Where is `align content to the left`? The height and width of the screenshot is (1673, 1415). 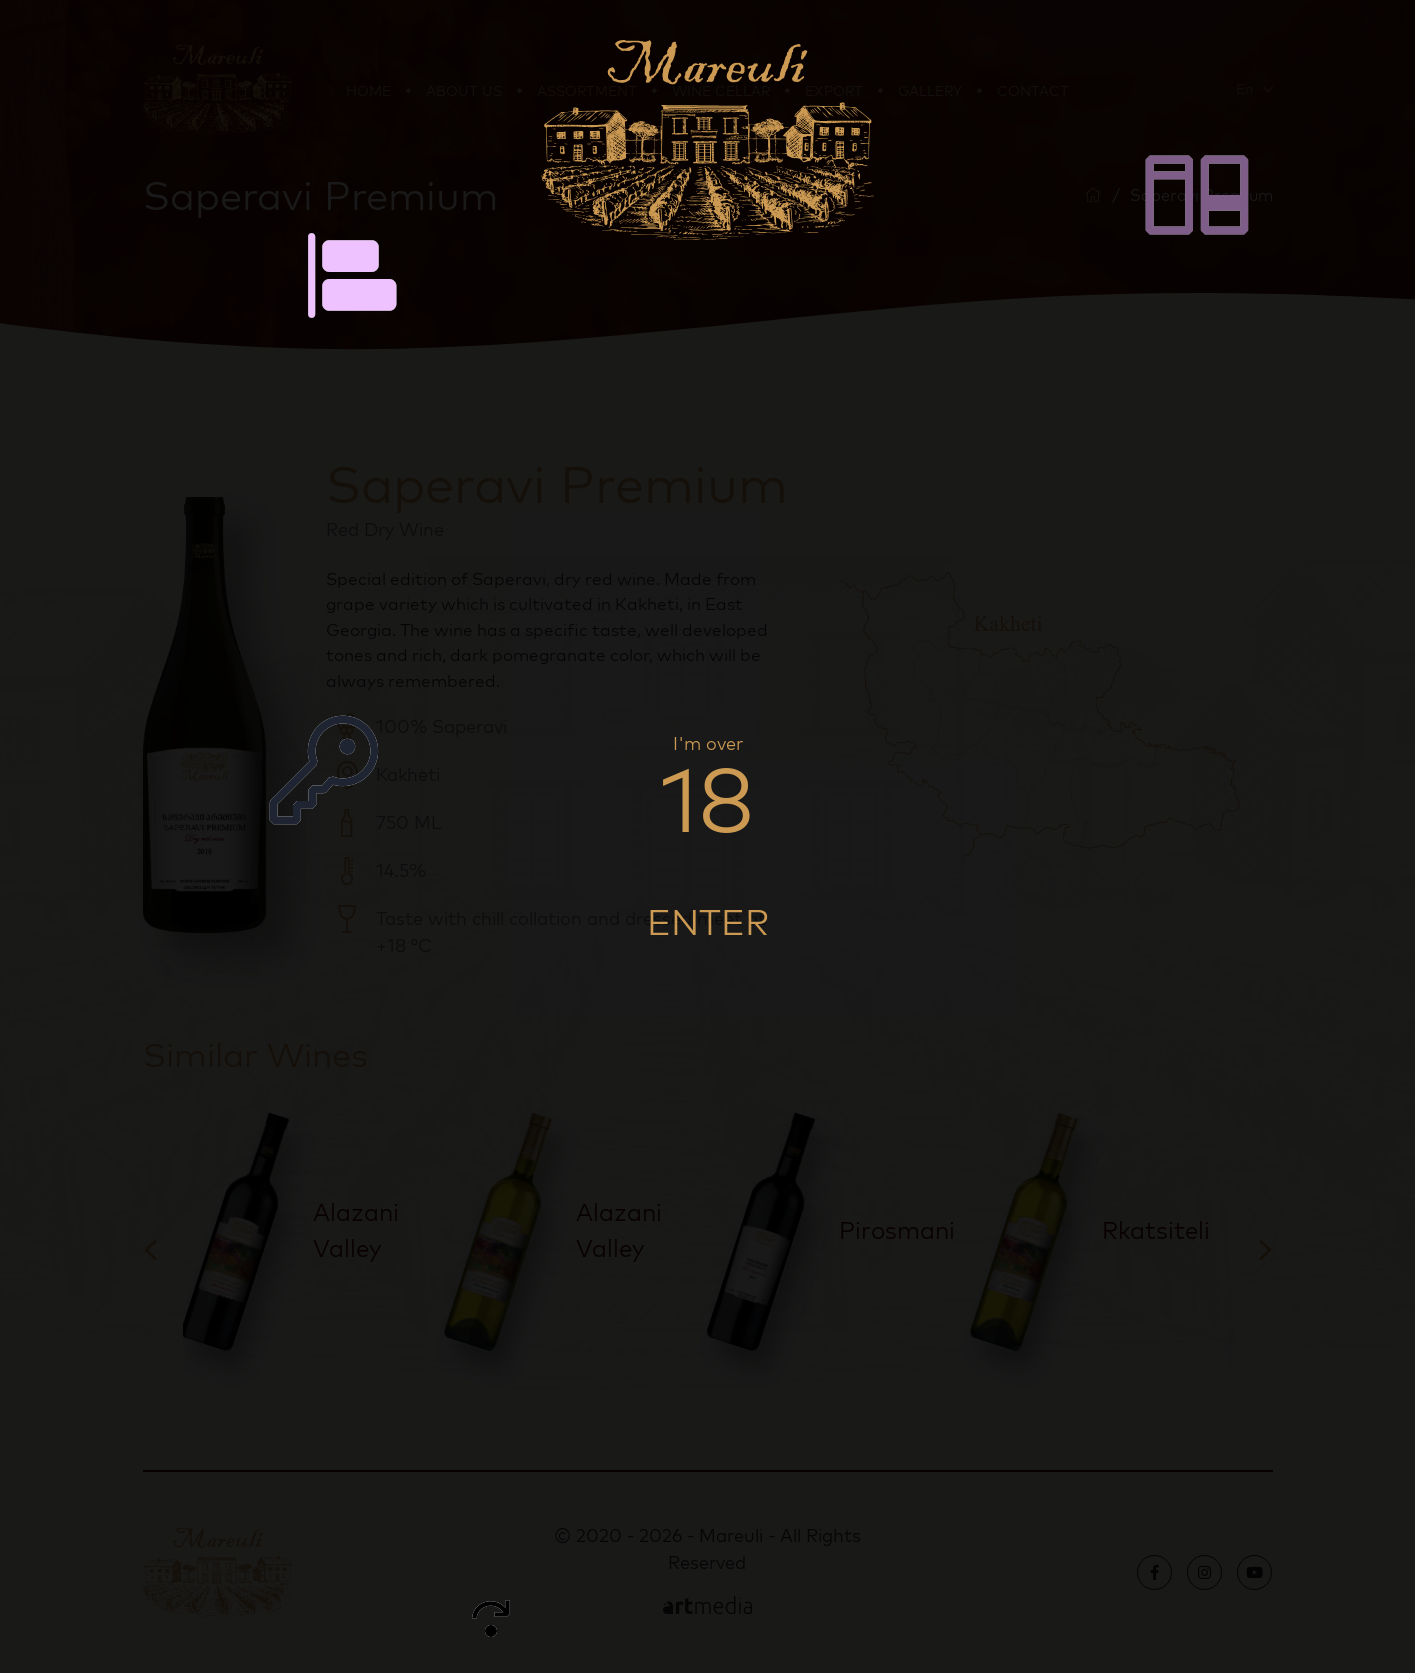
align content to the left is located at coordinates (350, 275).